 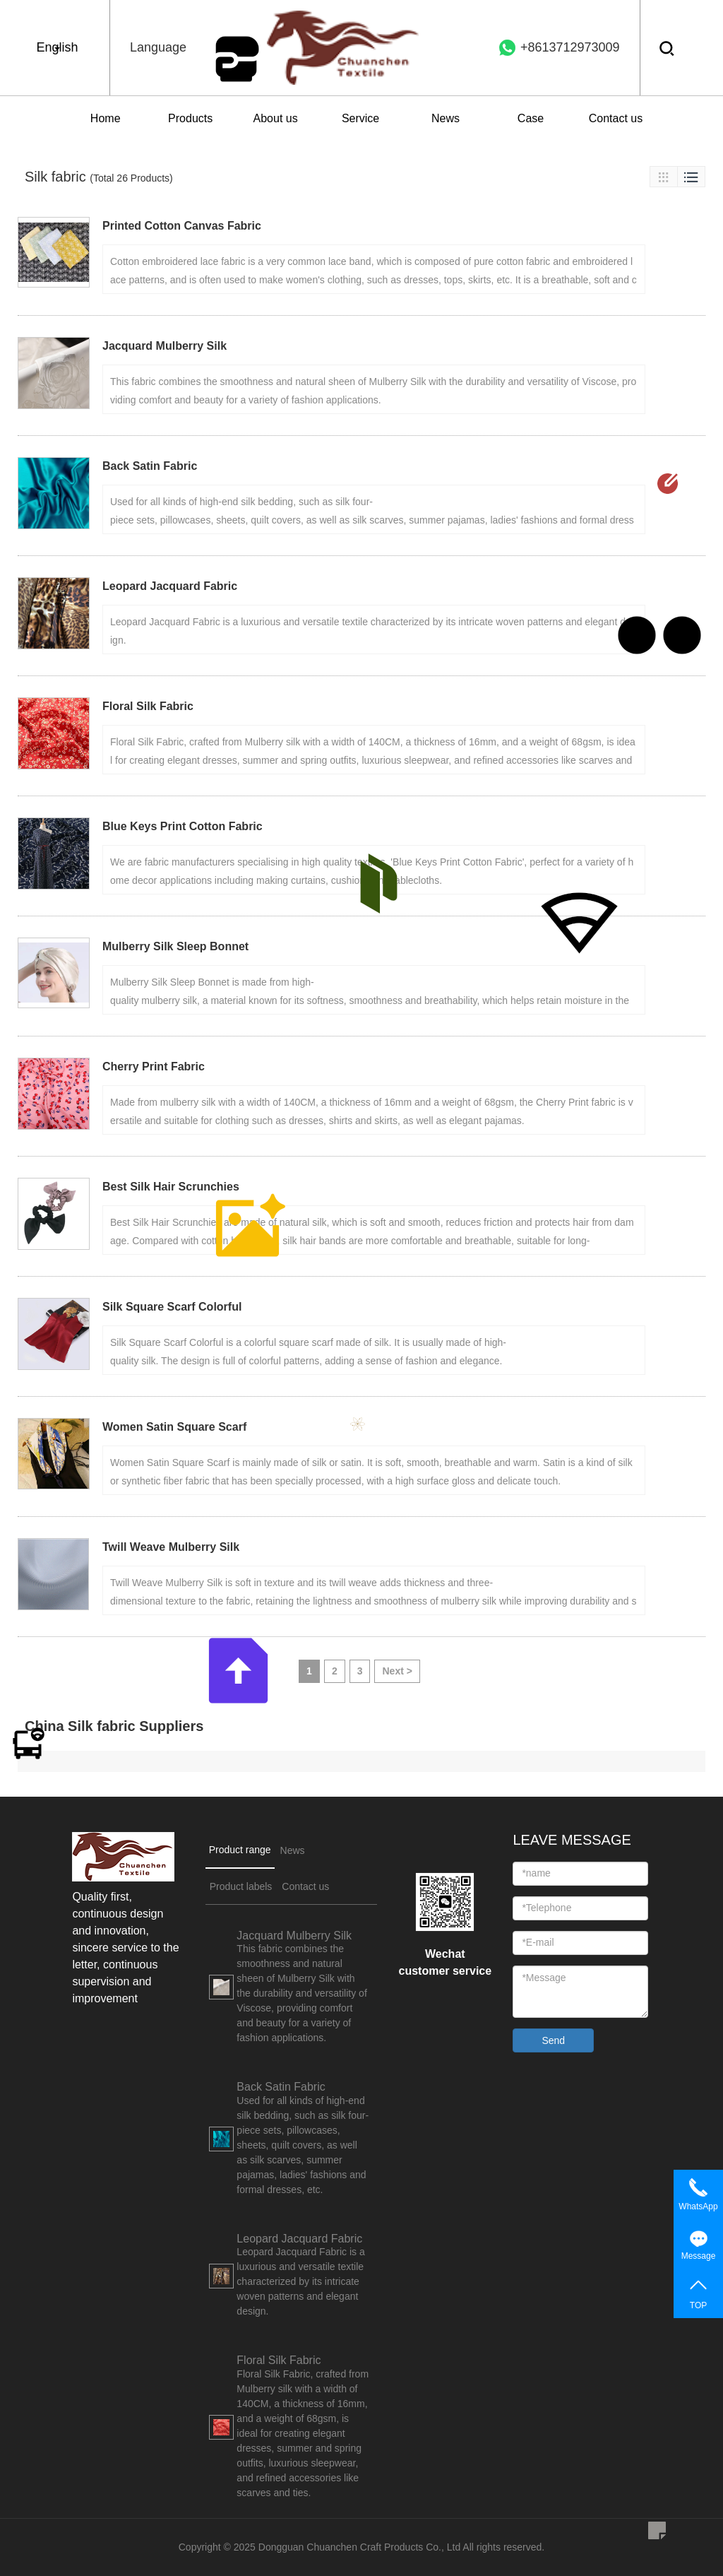 What do you see at coordinates (378, 883) in the screenshot?
I see `HashiCorp Packer application` at bounding box center [378, 883].